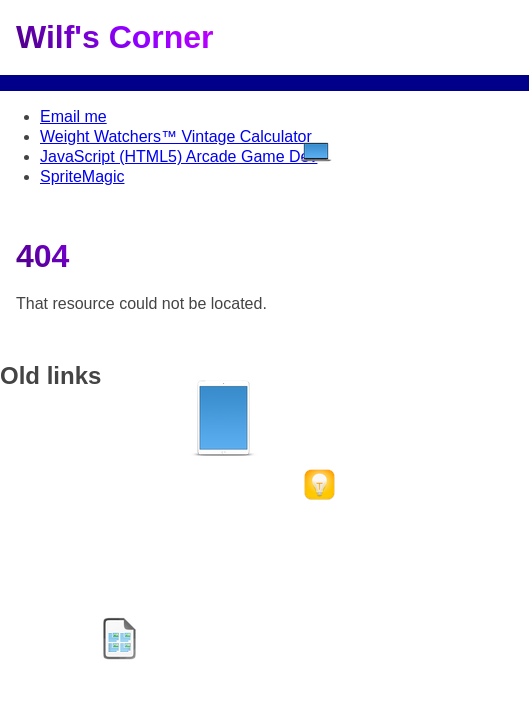 This screenshot has width=529, height=720. I want to click on libreoffice master document file type, so click(119, 638).